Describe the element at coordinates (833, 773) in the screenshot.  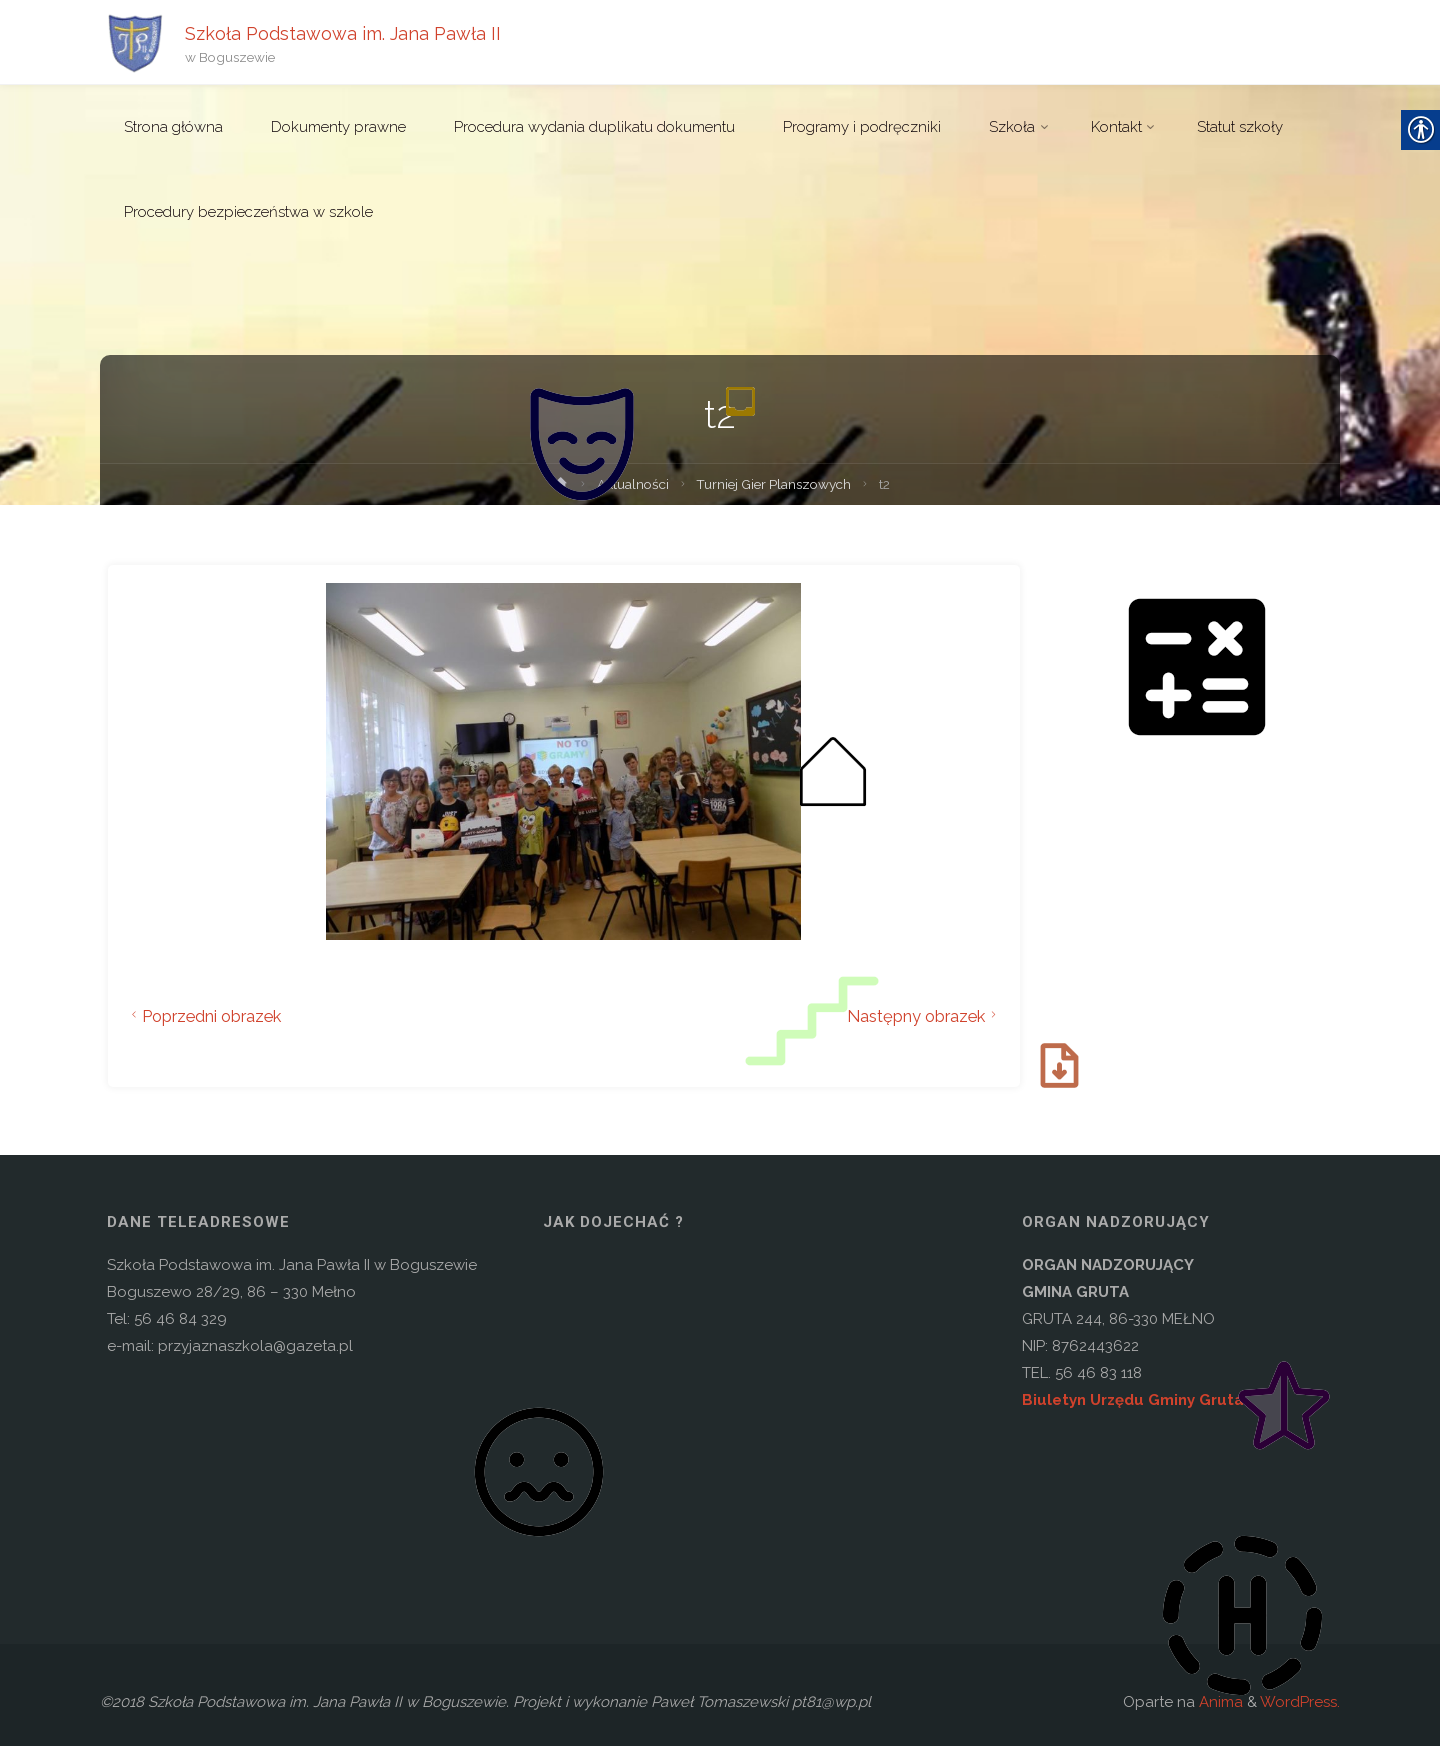
I see `navigate to home screen` at that location.